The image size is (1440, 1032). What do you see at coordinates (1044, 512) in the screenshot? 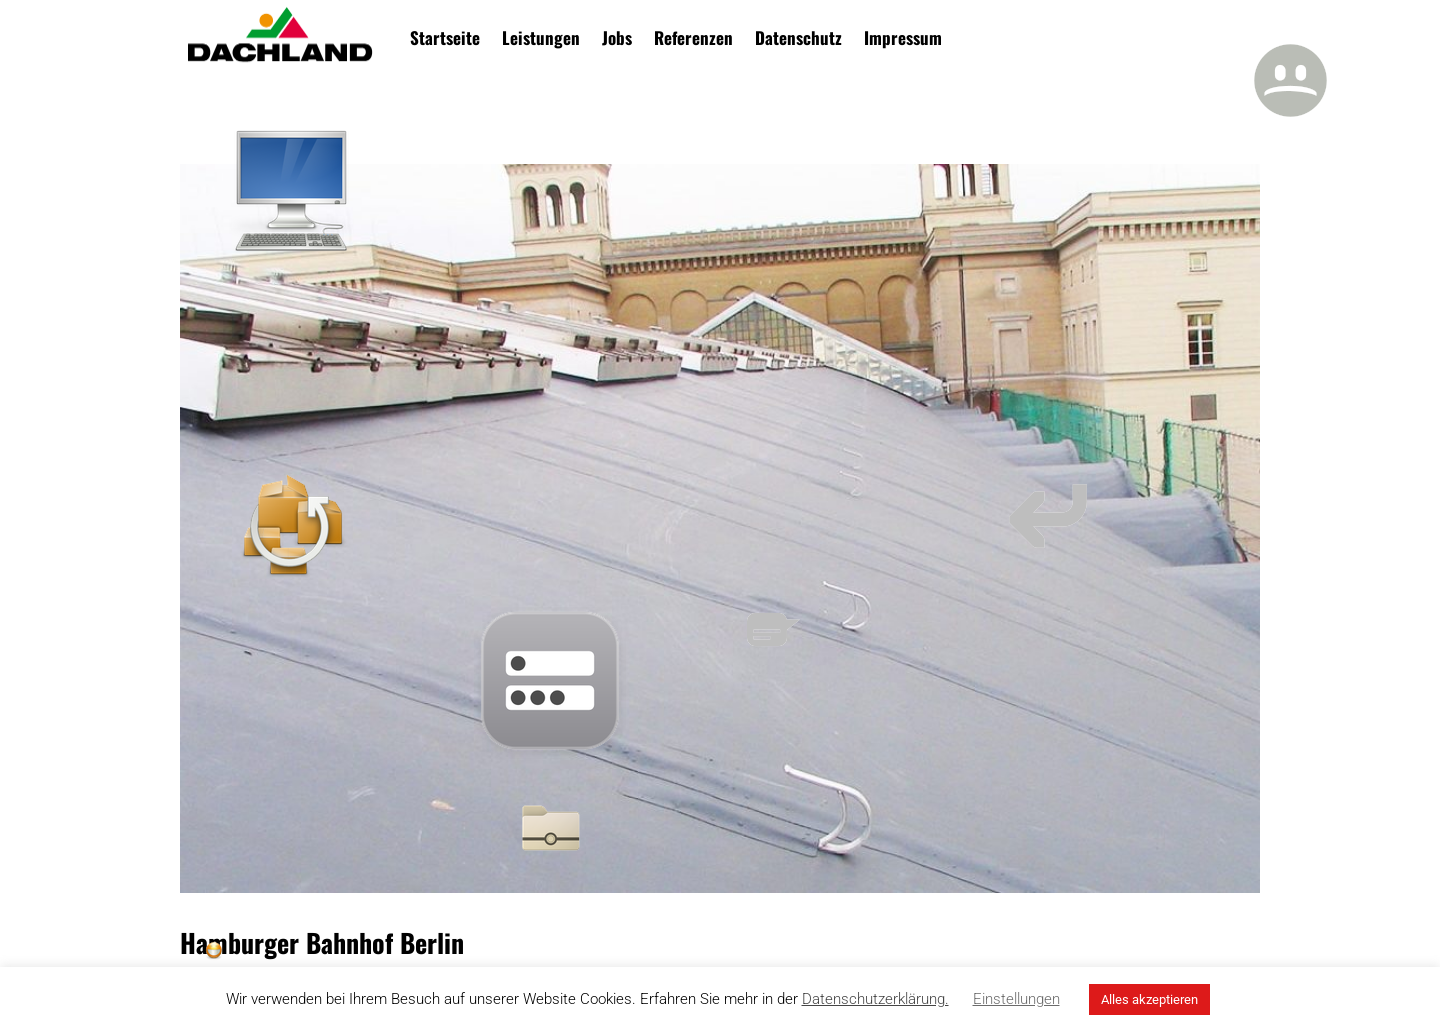
I see `indicates a message has been replied to` at bounding box center [1044, 512].